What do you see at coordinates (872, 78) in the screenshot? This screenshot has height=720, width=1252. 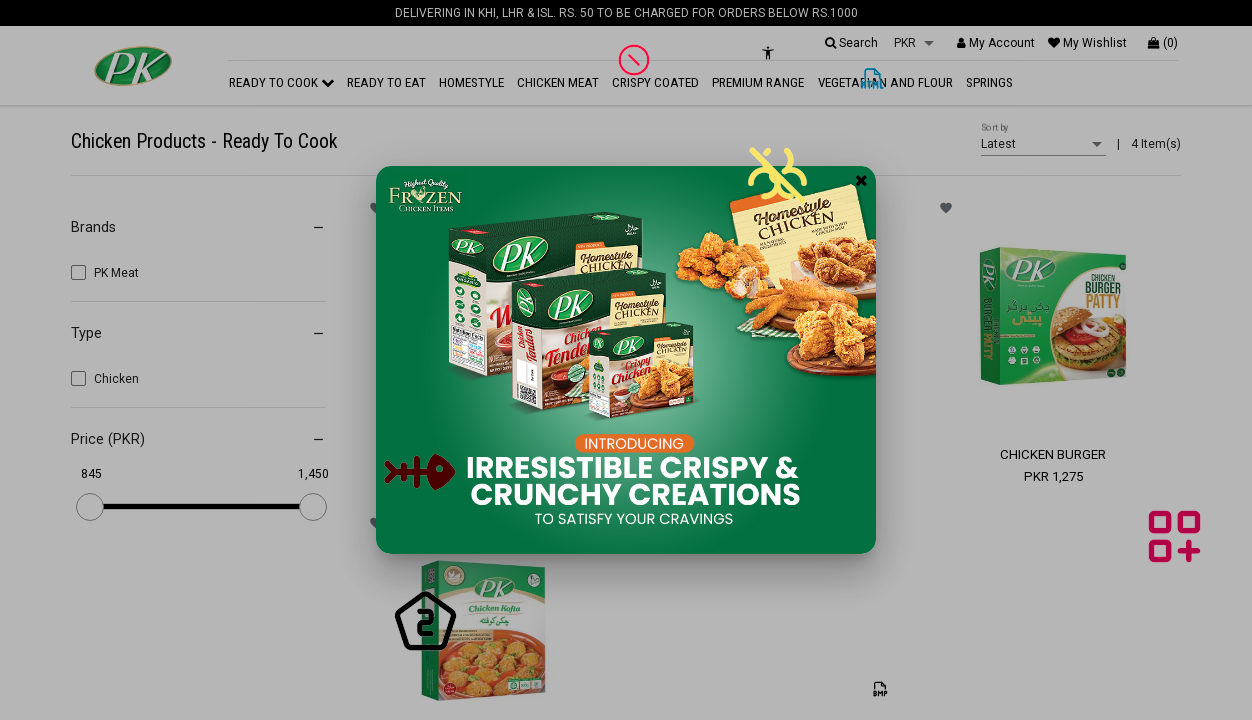 I see `indicates an HTML file type` at bounding box center [872, 78].